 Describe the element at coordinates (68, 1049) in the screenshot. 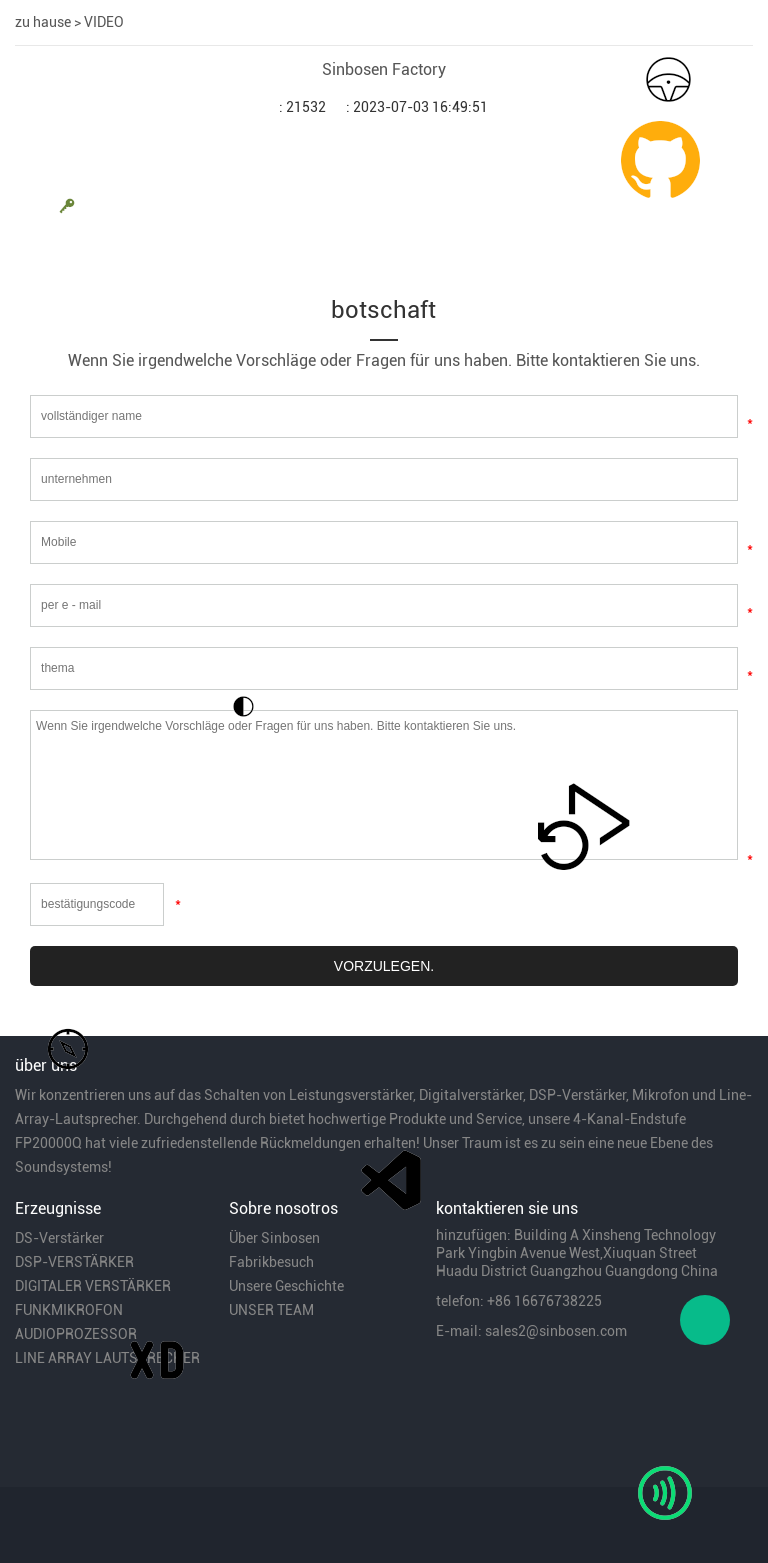

I see `navigate to explore or discover features` at that location.